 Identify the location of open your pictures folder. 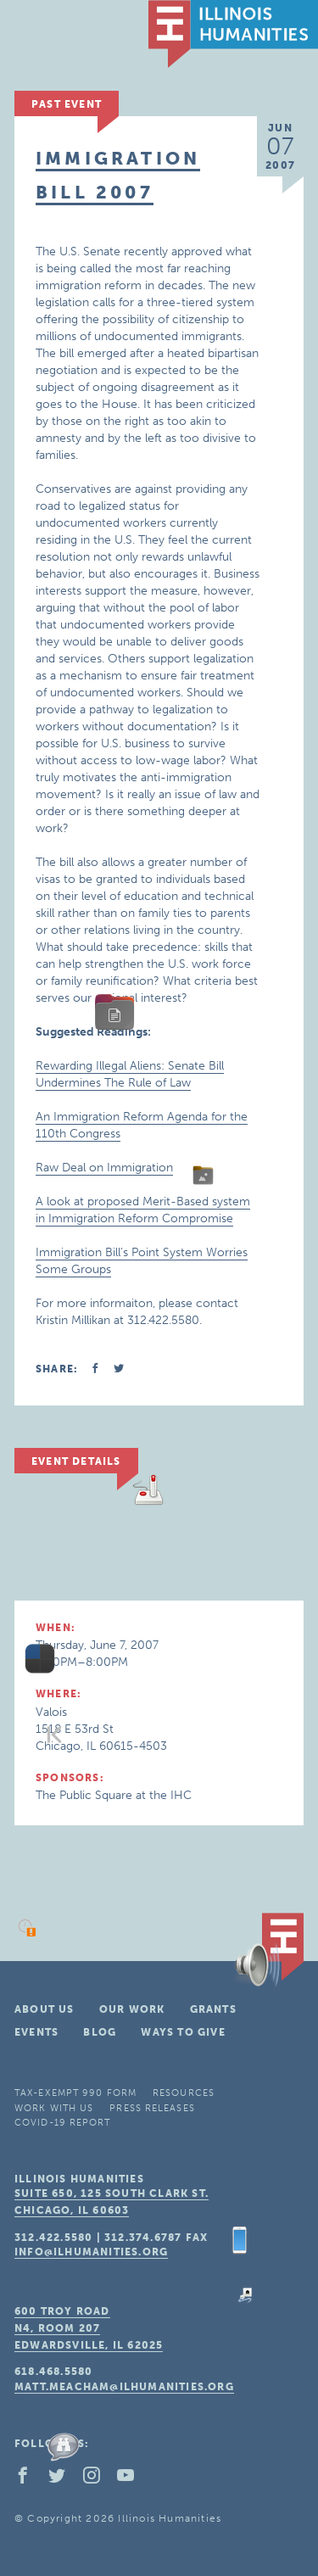
(203, 1175).